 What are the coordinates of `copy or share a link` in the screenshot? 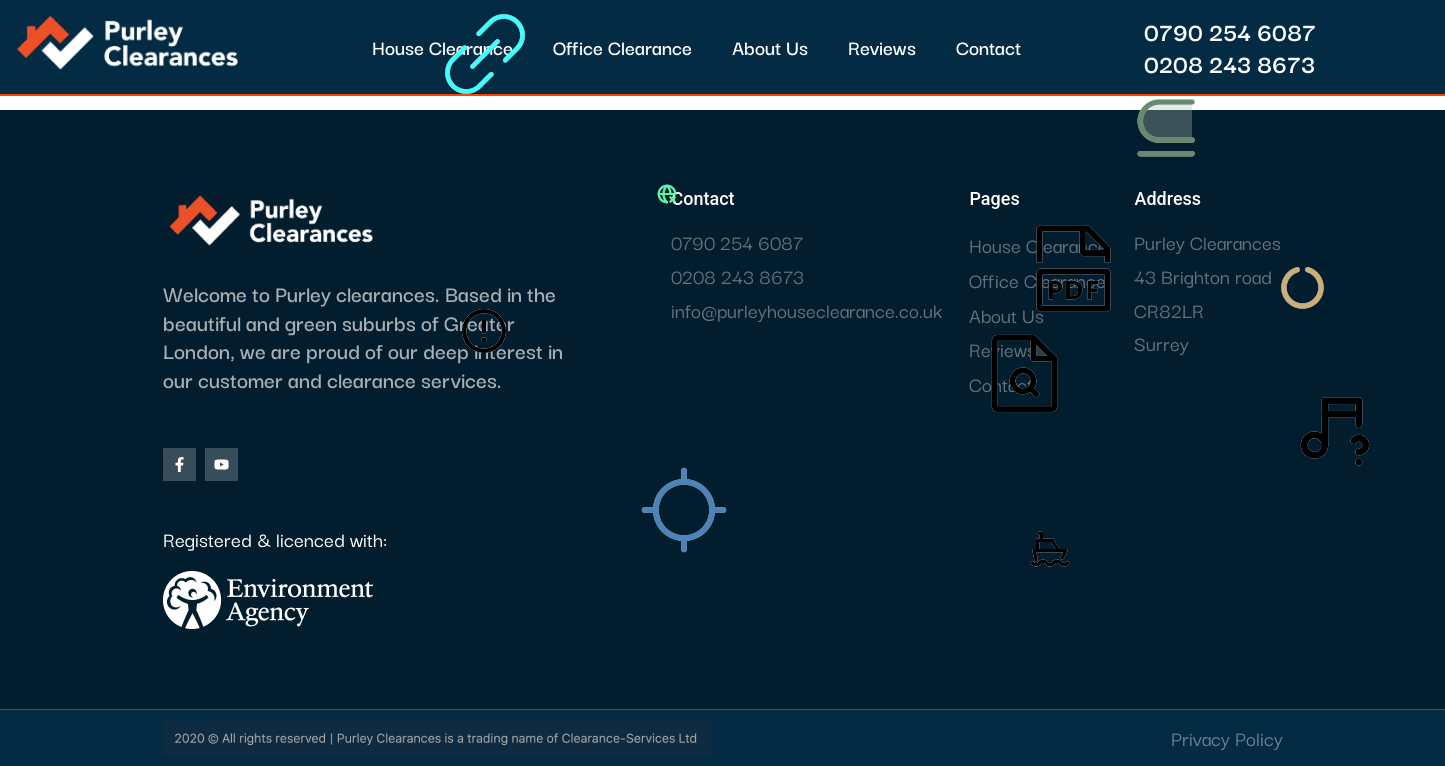 It's located at (485, 54).